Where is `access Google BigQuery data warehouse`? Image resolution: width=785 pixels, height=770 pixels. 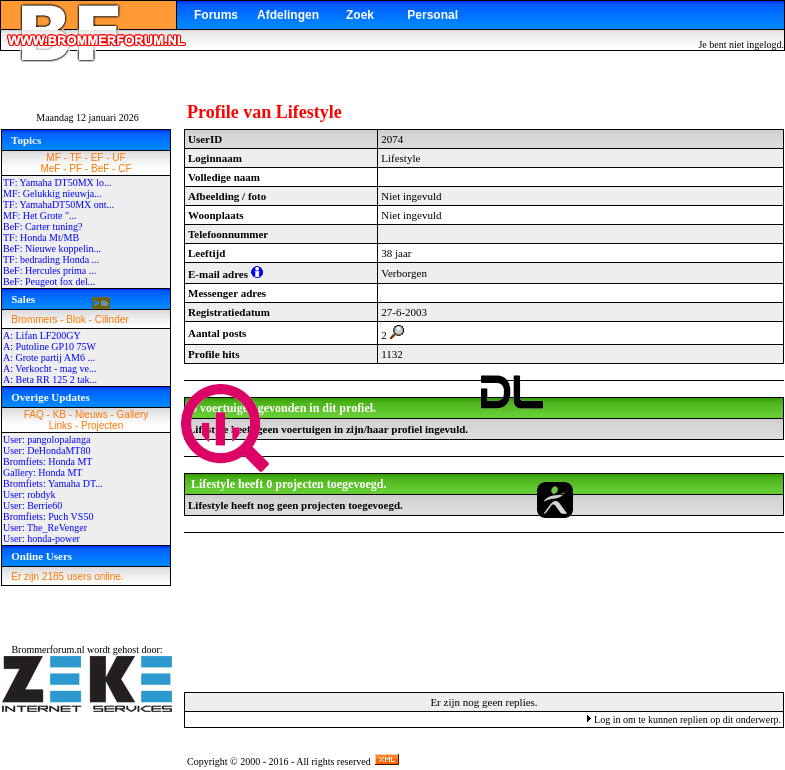 access Google BigQuery data warehouse is located at coordinates (225, 428).